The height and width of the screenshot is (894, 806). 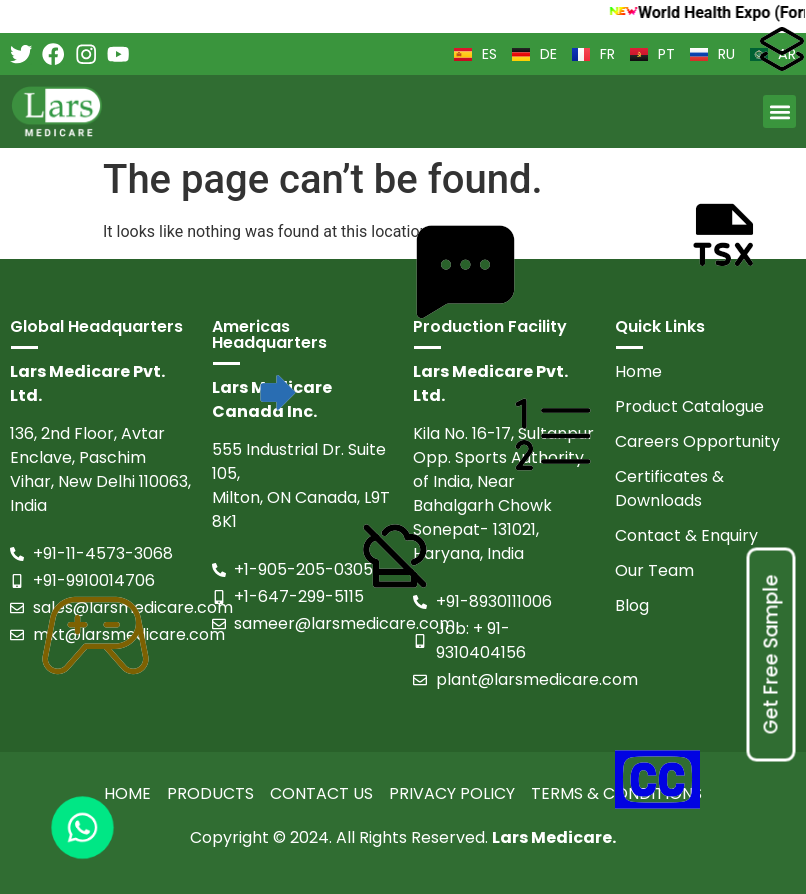 I want to click on access games or gaming features, so click(x=95, y=635).